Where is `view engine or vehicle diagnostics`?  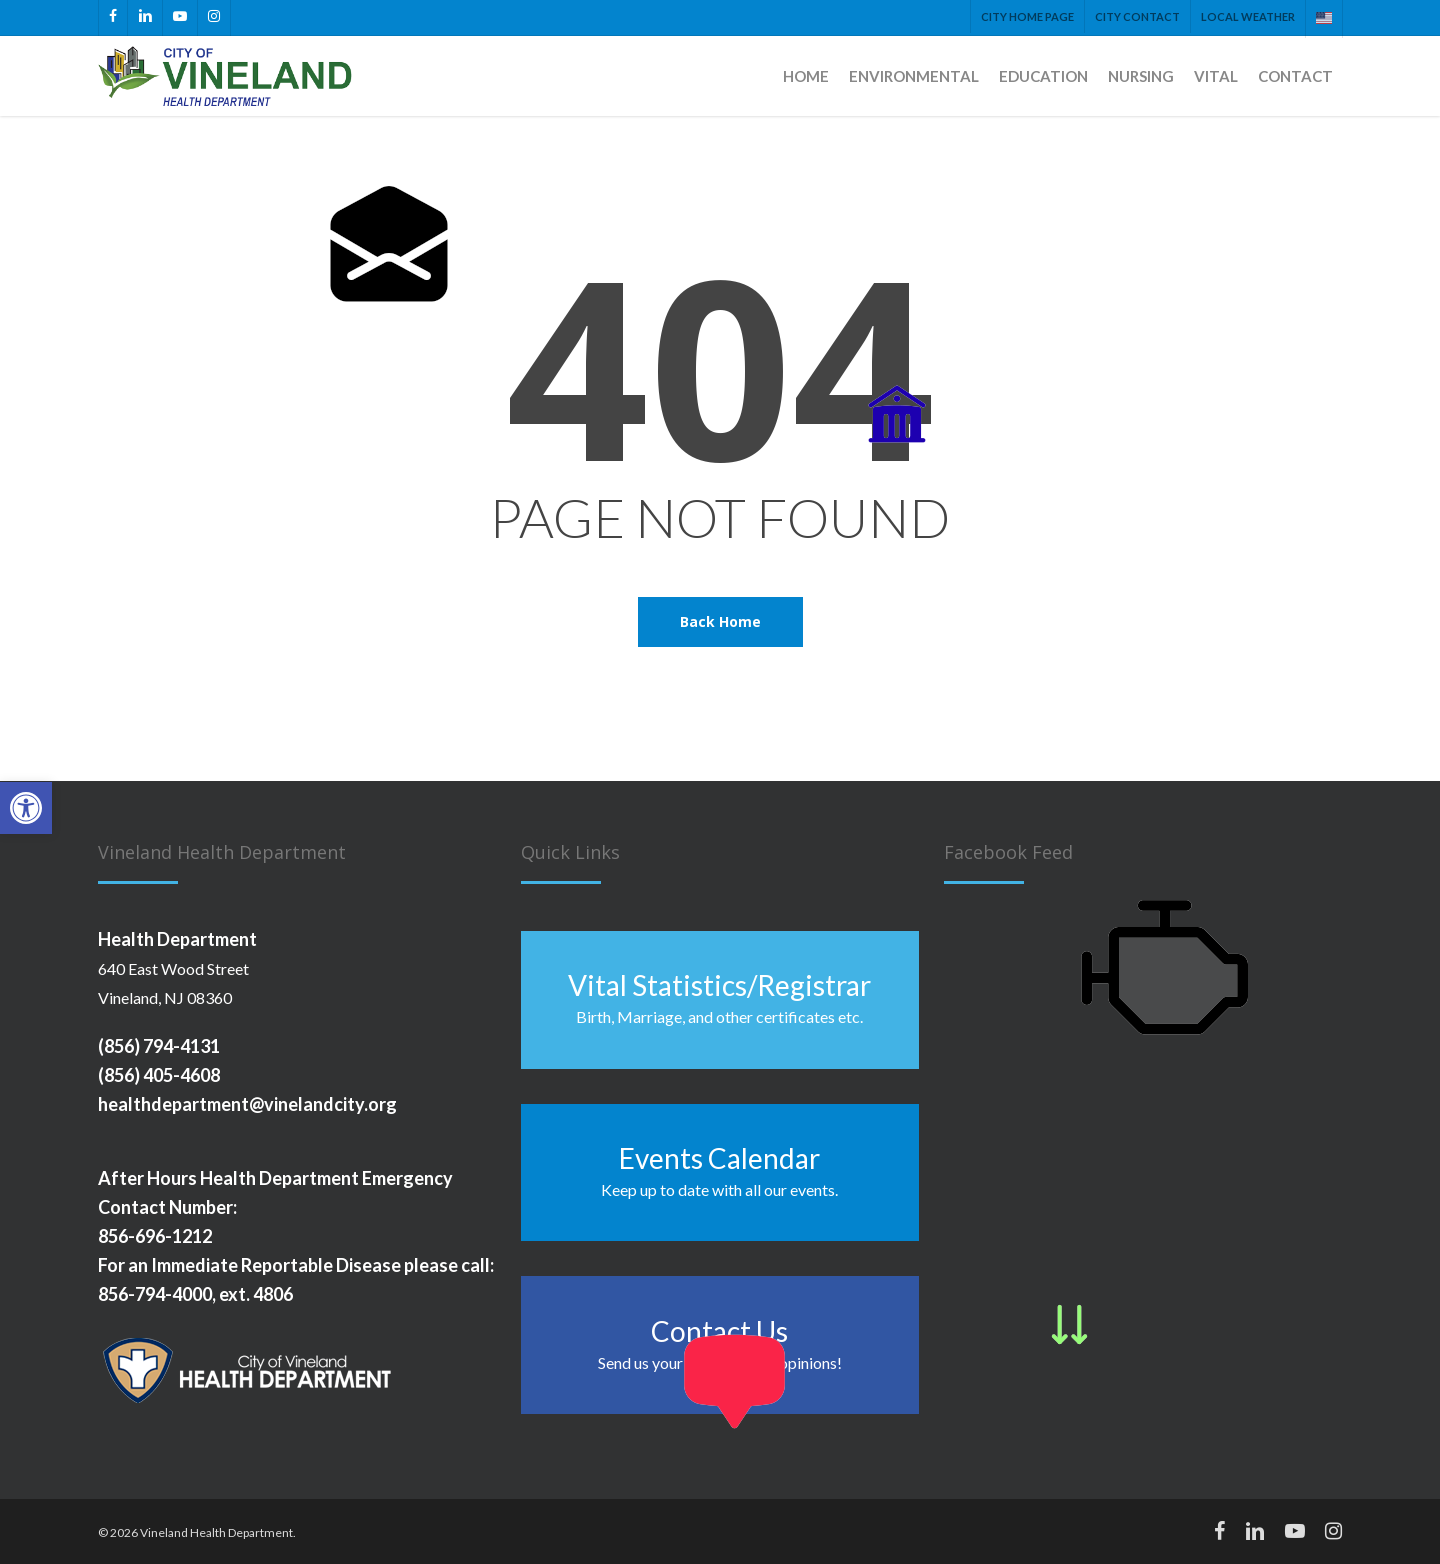
view engine or vehicle diagnostics is located at coordinates (1162, 970).